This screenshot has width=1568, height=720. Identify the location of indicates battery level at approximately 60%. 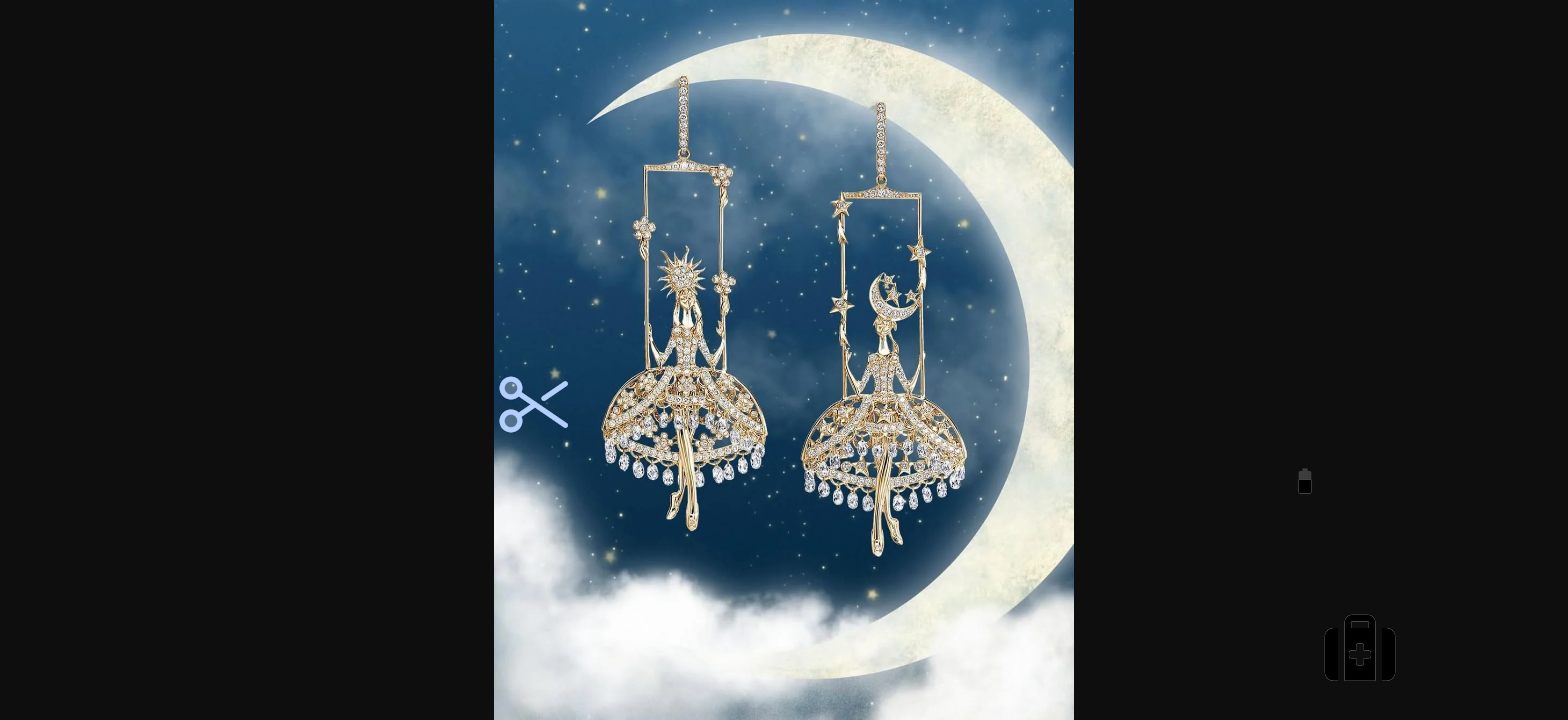
(1305, 481).